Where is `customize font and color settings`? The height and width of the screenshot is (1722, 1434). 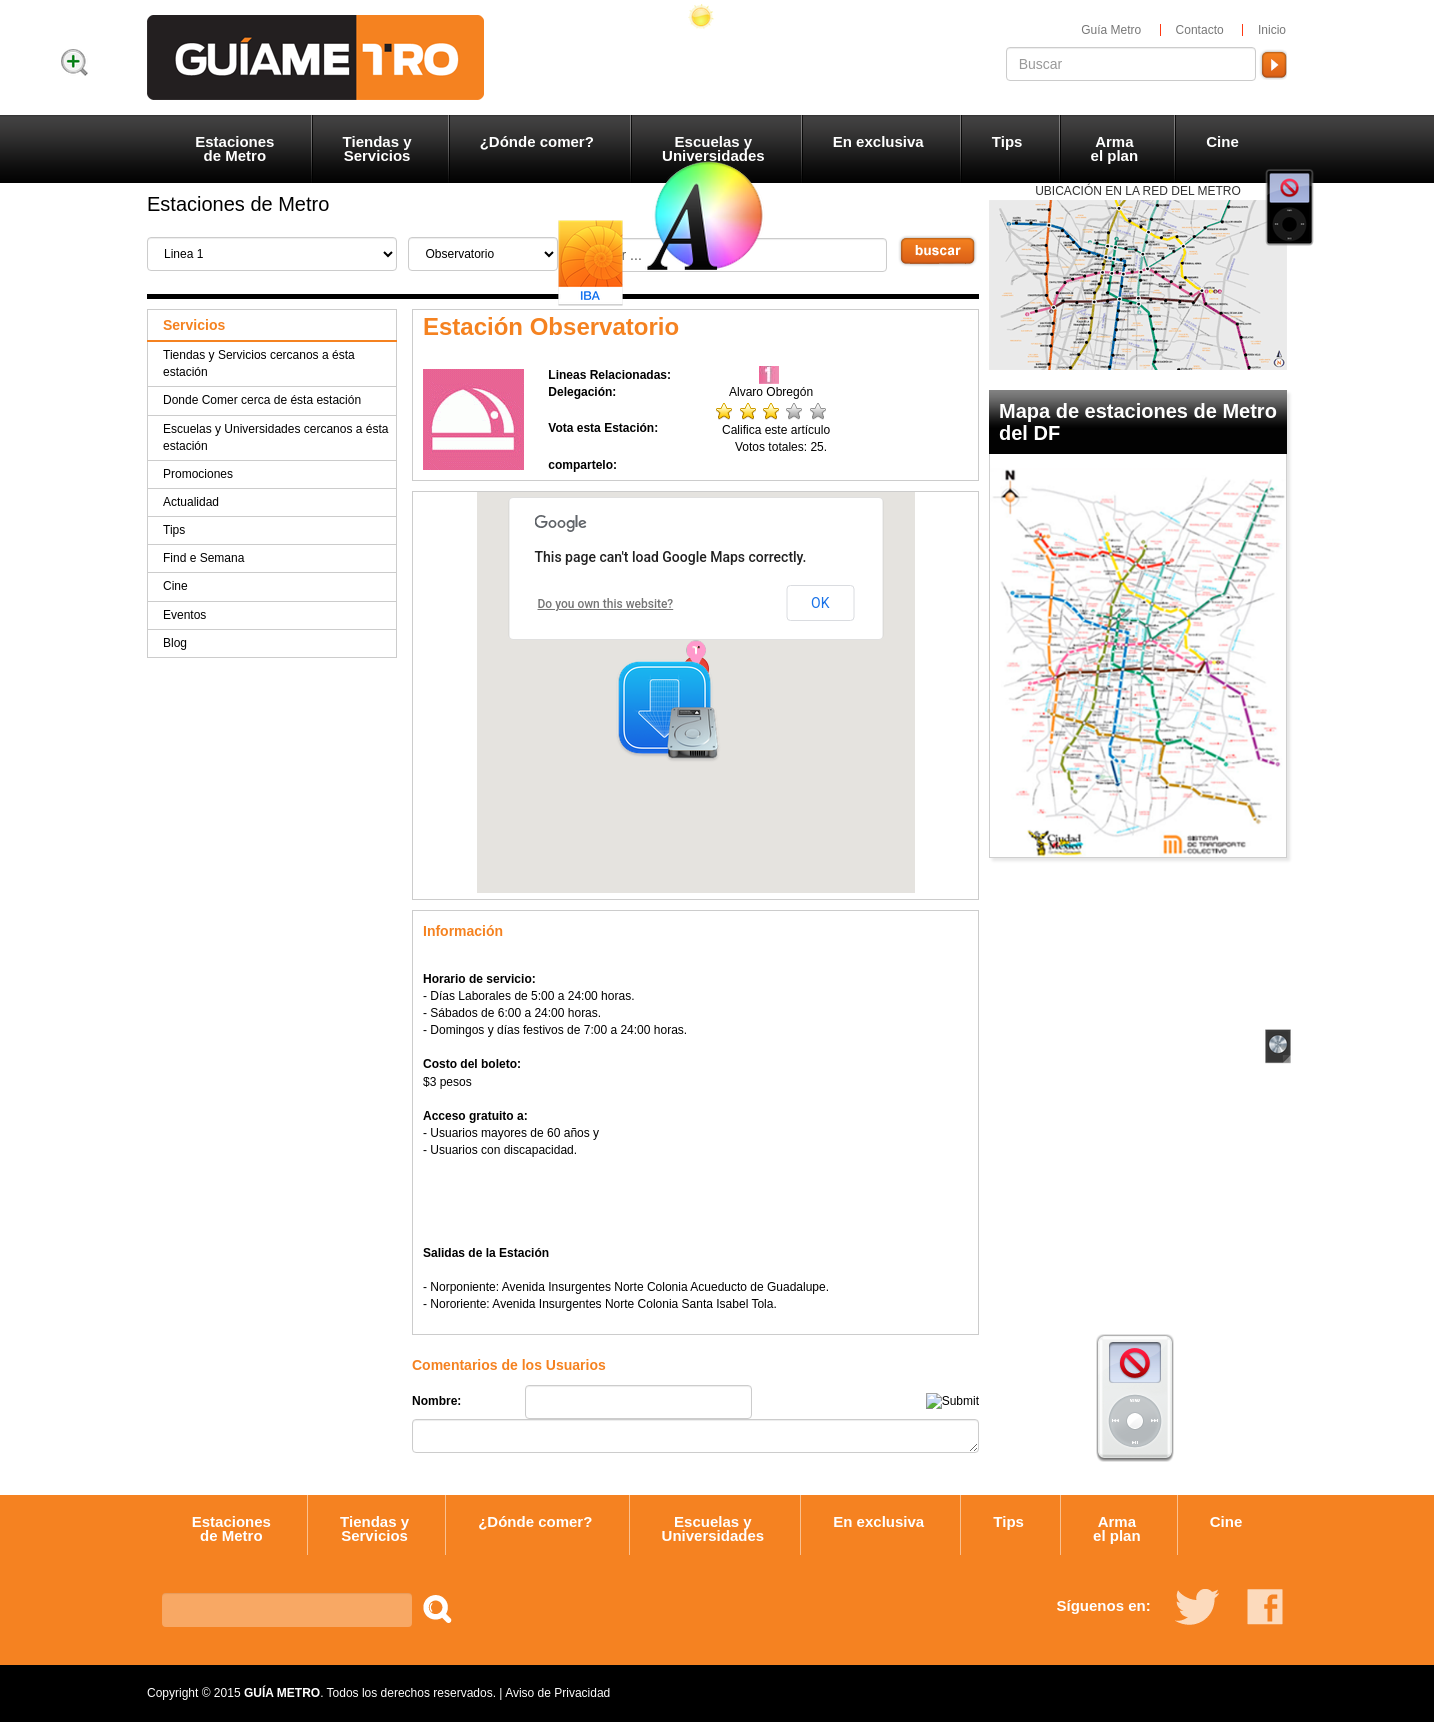
customize font and color settings is located at coordinates (704, 207).